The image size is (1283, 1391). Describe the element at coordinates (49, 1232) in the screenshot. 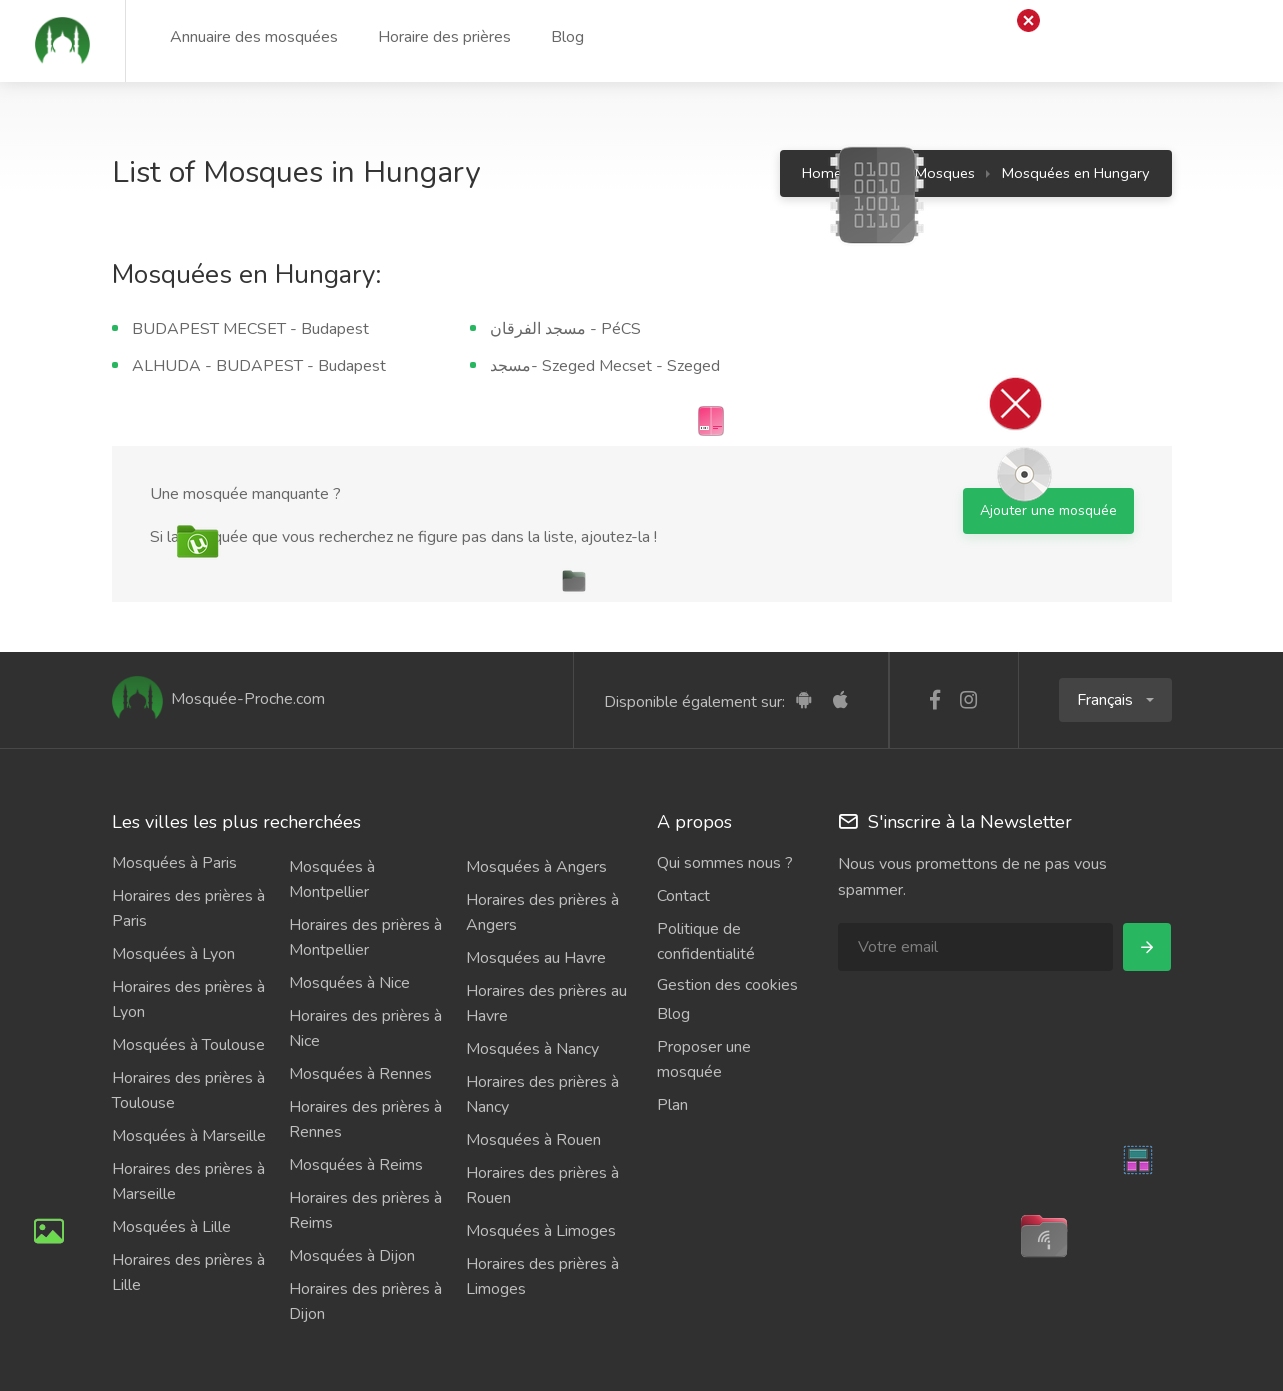

I see `open photo viewer application` at that location.